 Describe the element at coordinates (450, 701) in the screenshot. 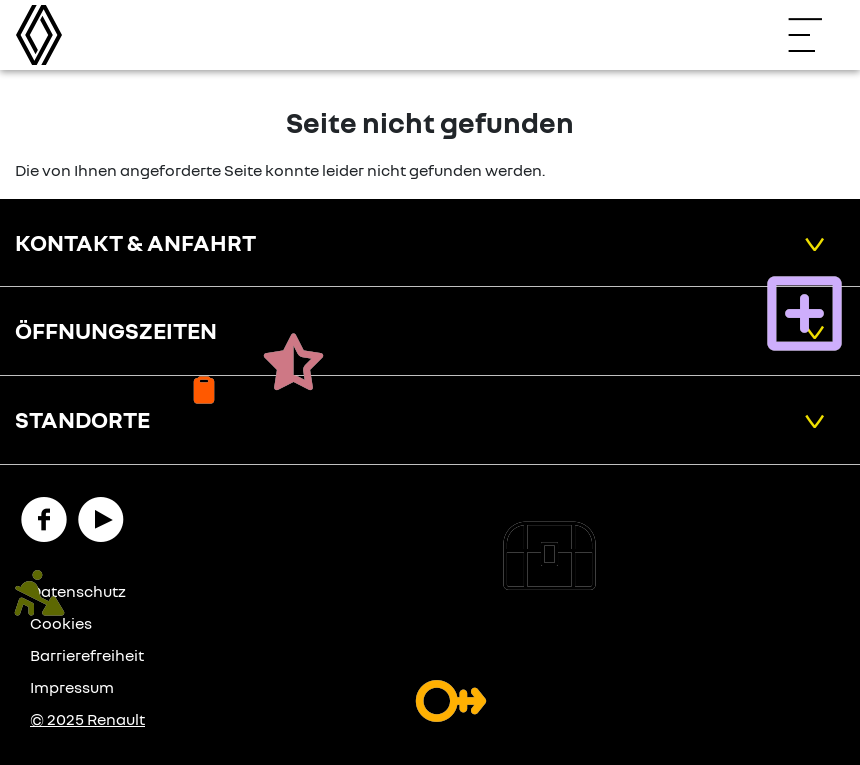

I see `indicates horizontal male gender symbol or masculine orientation` at that location.